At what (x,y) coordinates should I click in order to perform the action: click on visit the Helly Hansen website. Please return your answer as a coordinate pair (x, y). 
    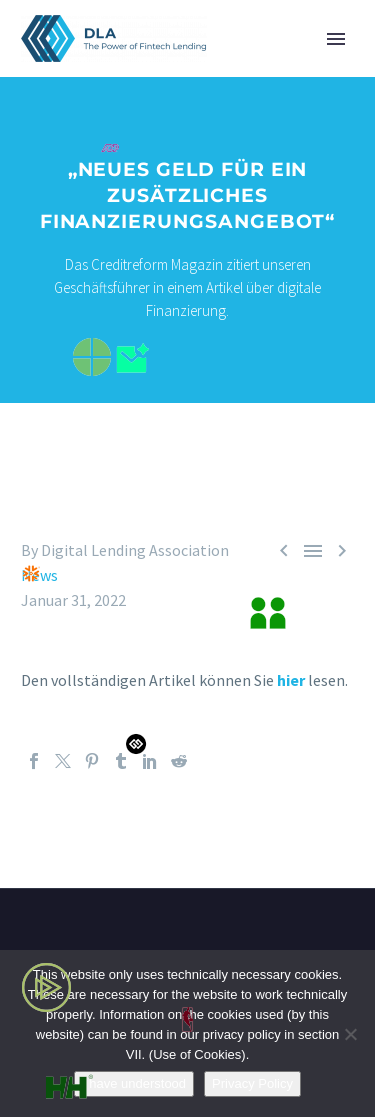
    Looking at the image, I should click on (69, 1086).